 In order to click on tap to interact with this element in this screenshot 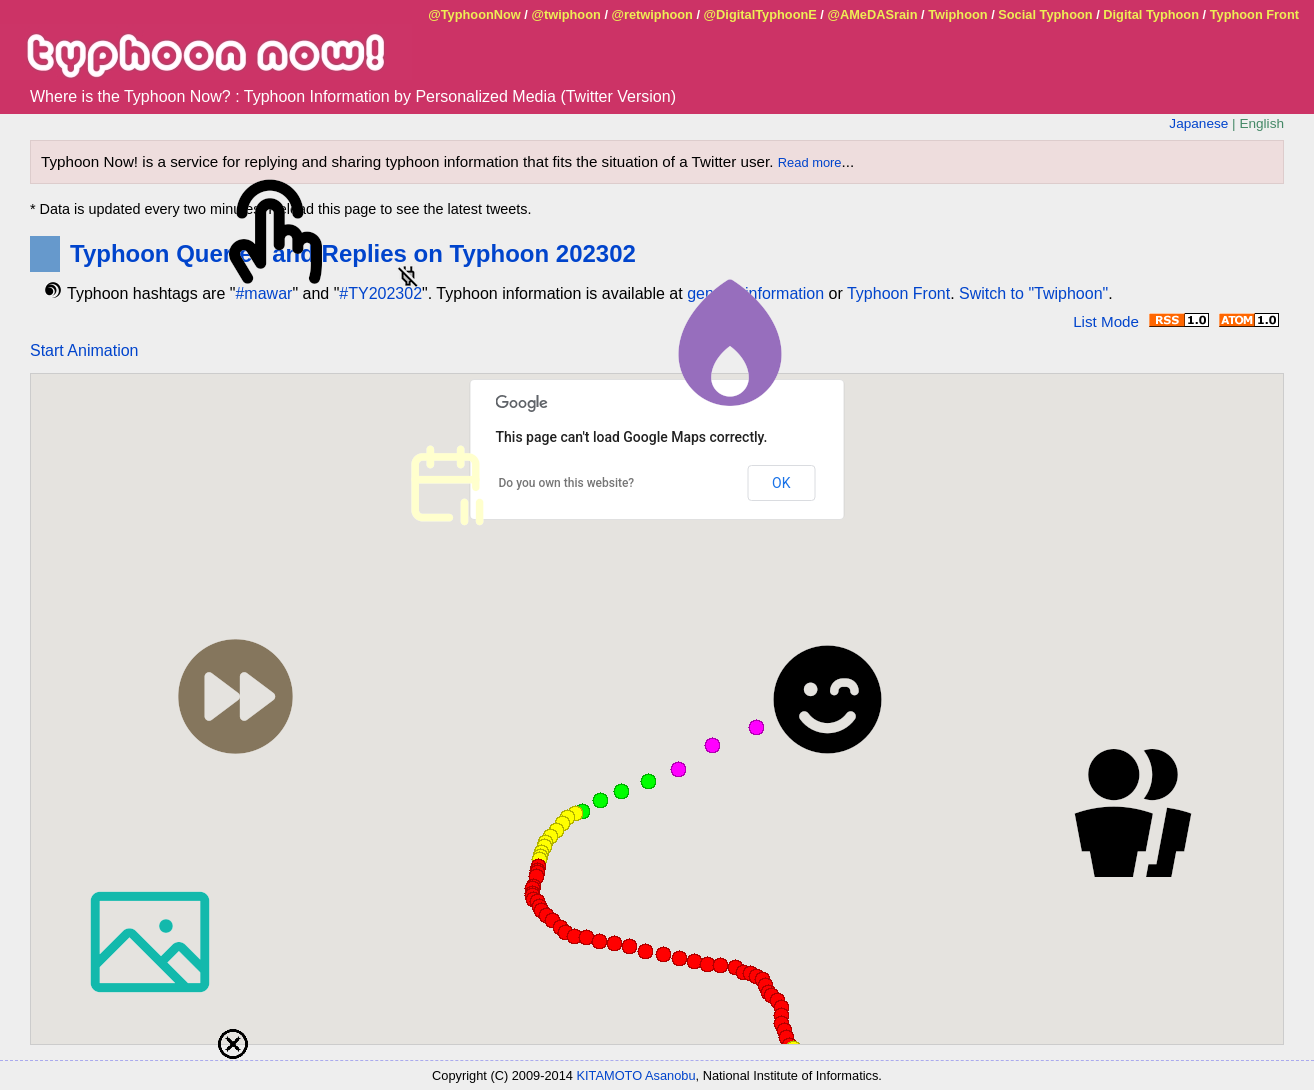, I will do `click(275, 233)`.